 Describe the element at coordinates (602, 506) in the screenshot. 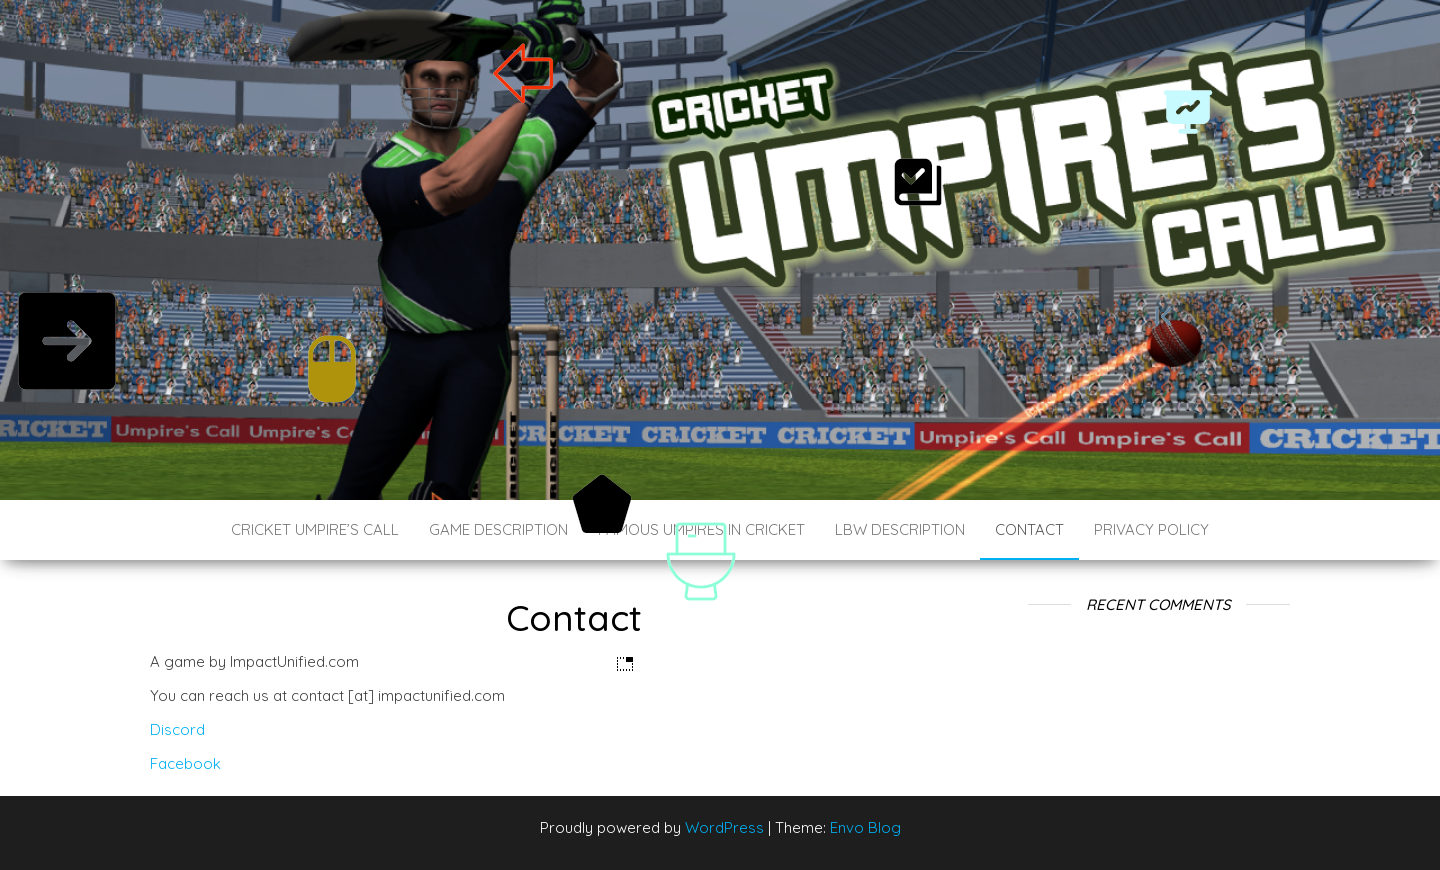

I see `indicates a pentagon shape or geometric element` at that location.